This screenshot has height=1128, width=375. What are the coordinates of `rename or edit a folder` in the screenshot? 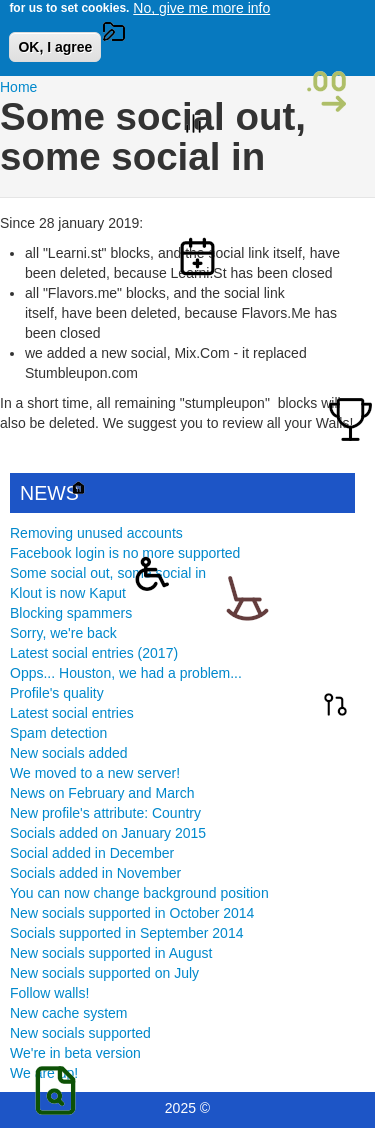 It's located at (114, 32).